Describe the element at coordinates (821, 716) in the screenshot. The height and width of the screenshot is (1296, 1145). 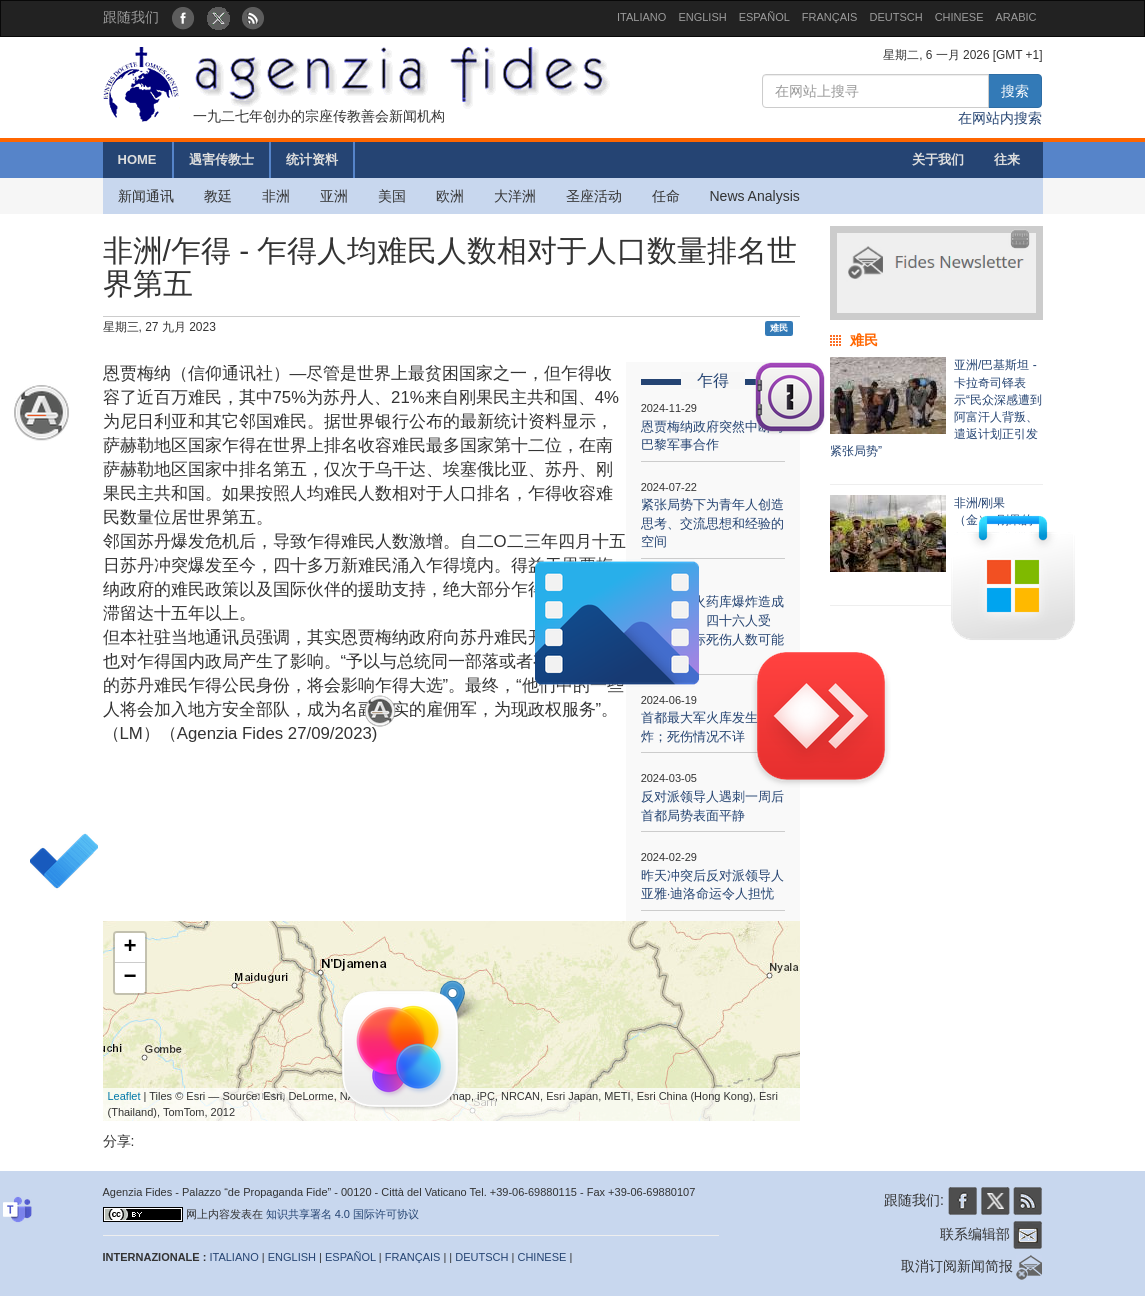
I see `open anydesk remote desktop application` at that location.